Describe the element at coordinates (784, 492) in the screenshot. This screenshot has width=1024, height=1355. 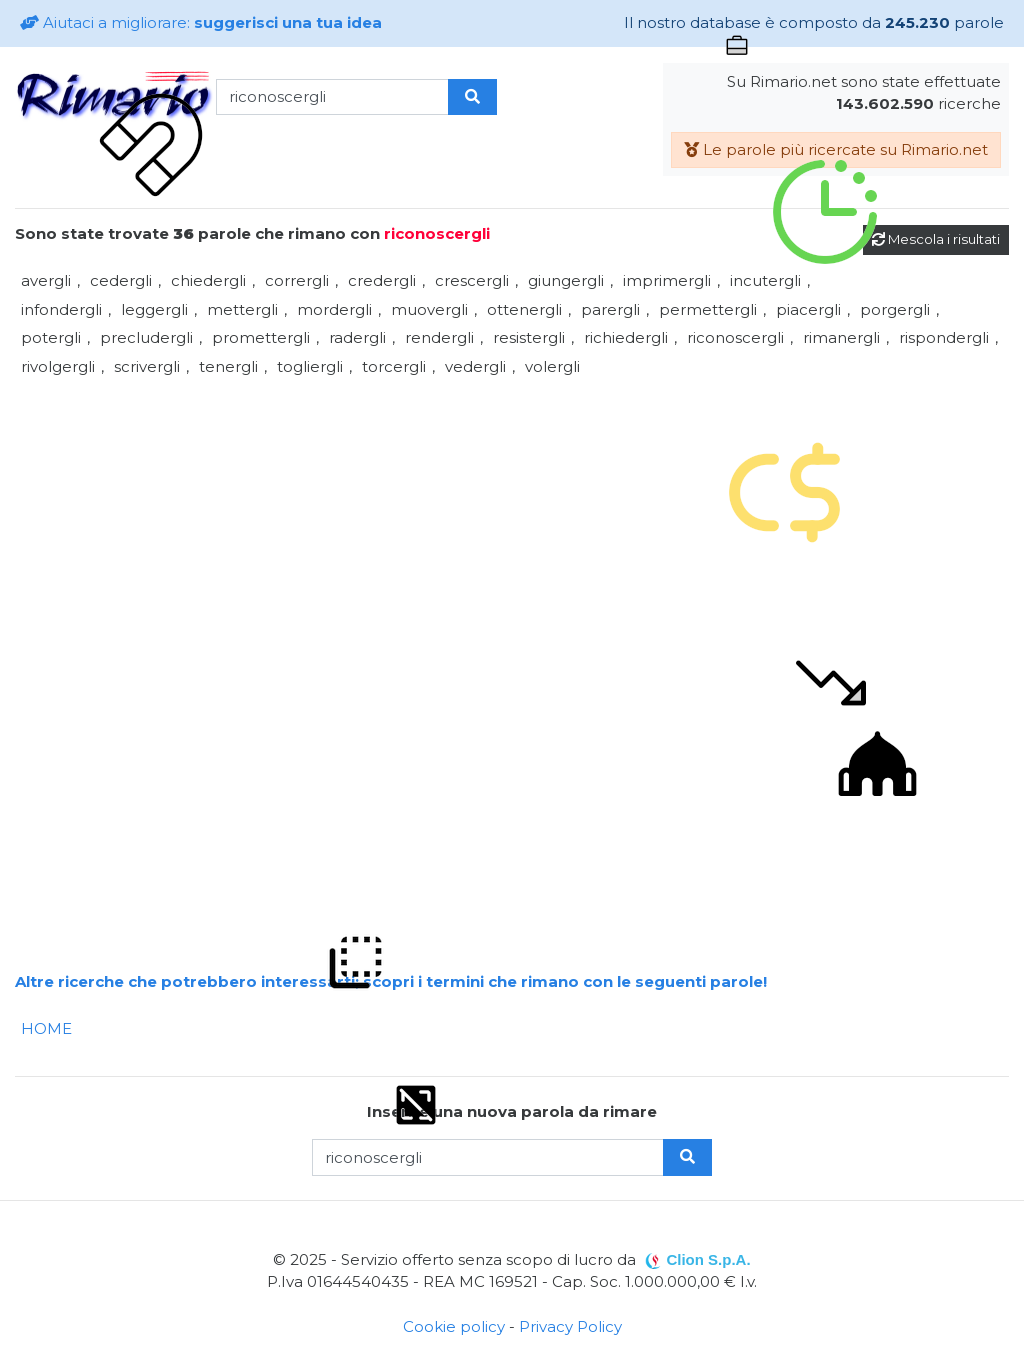
I see `indicates canadian dollar currency` at that location.